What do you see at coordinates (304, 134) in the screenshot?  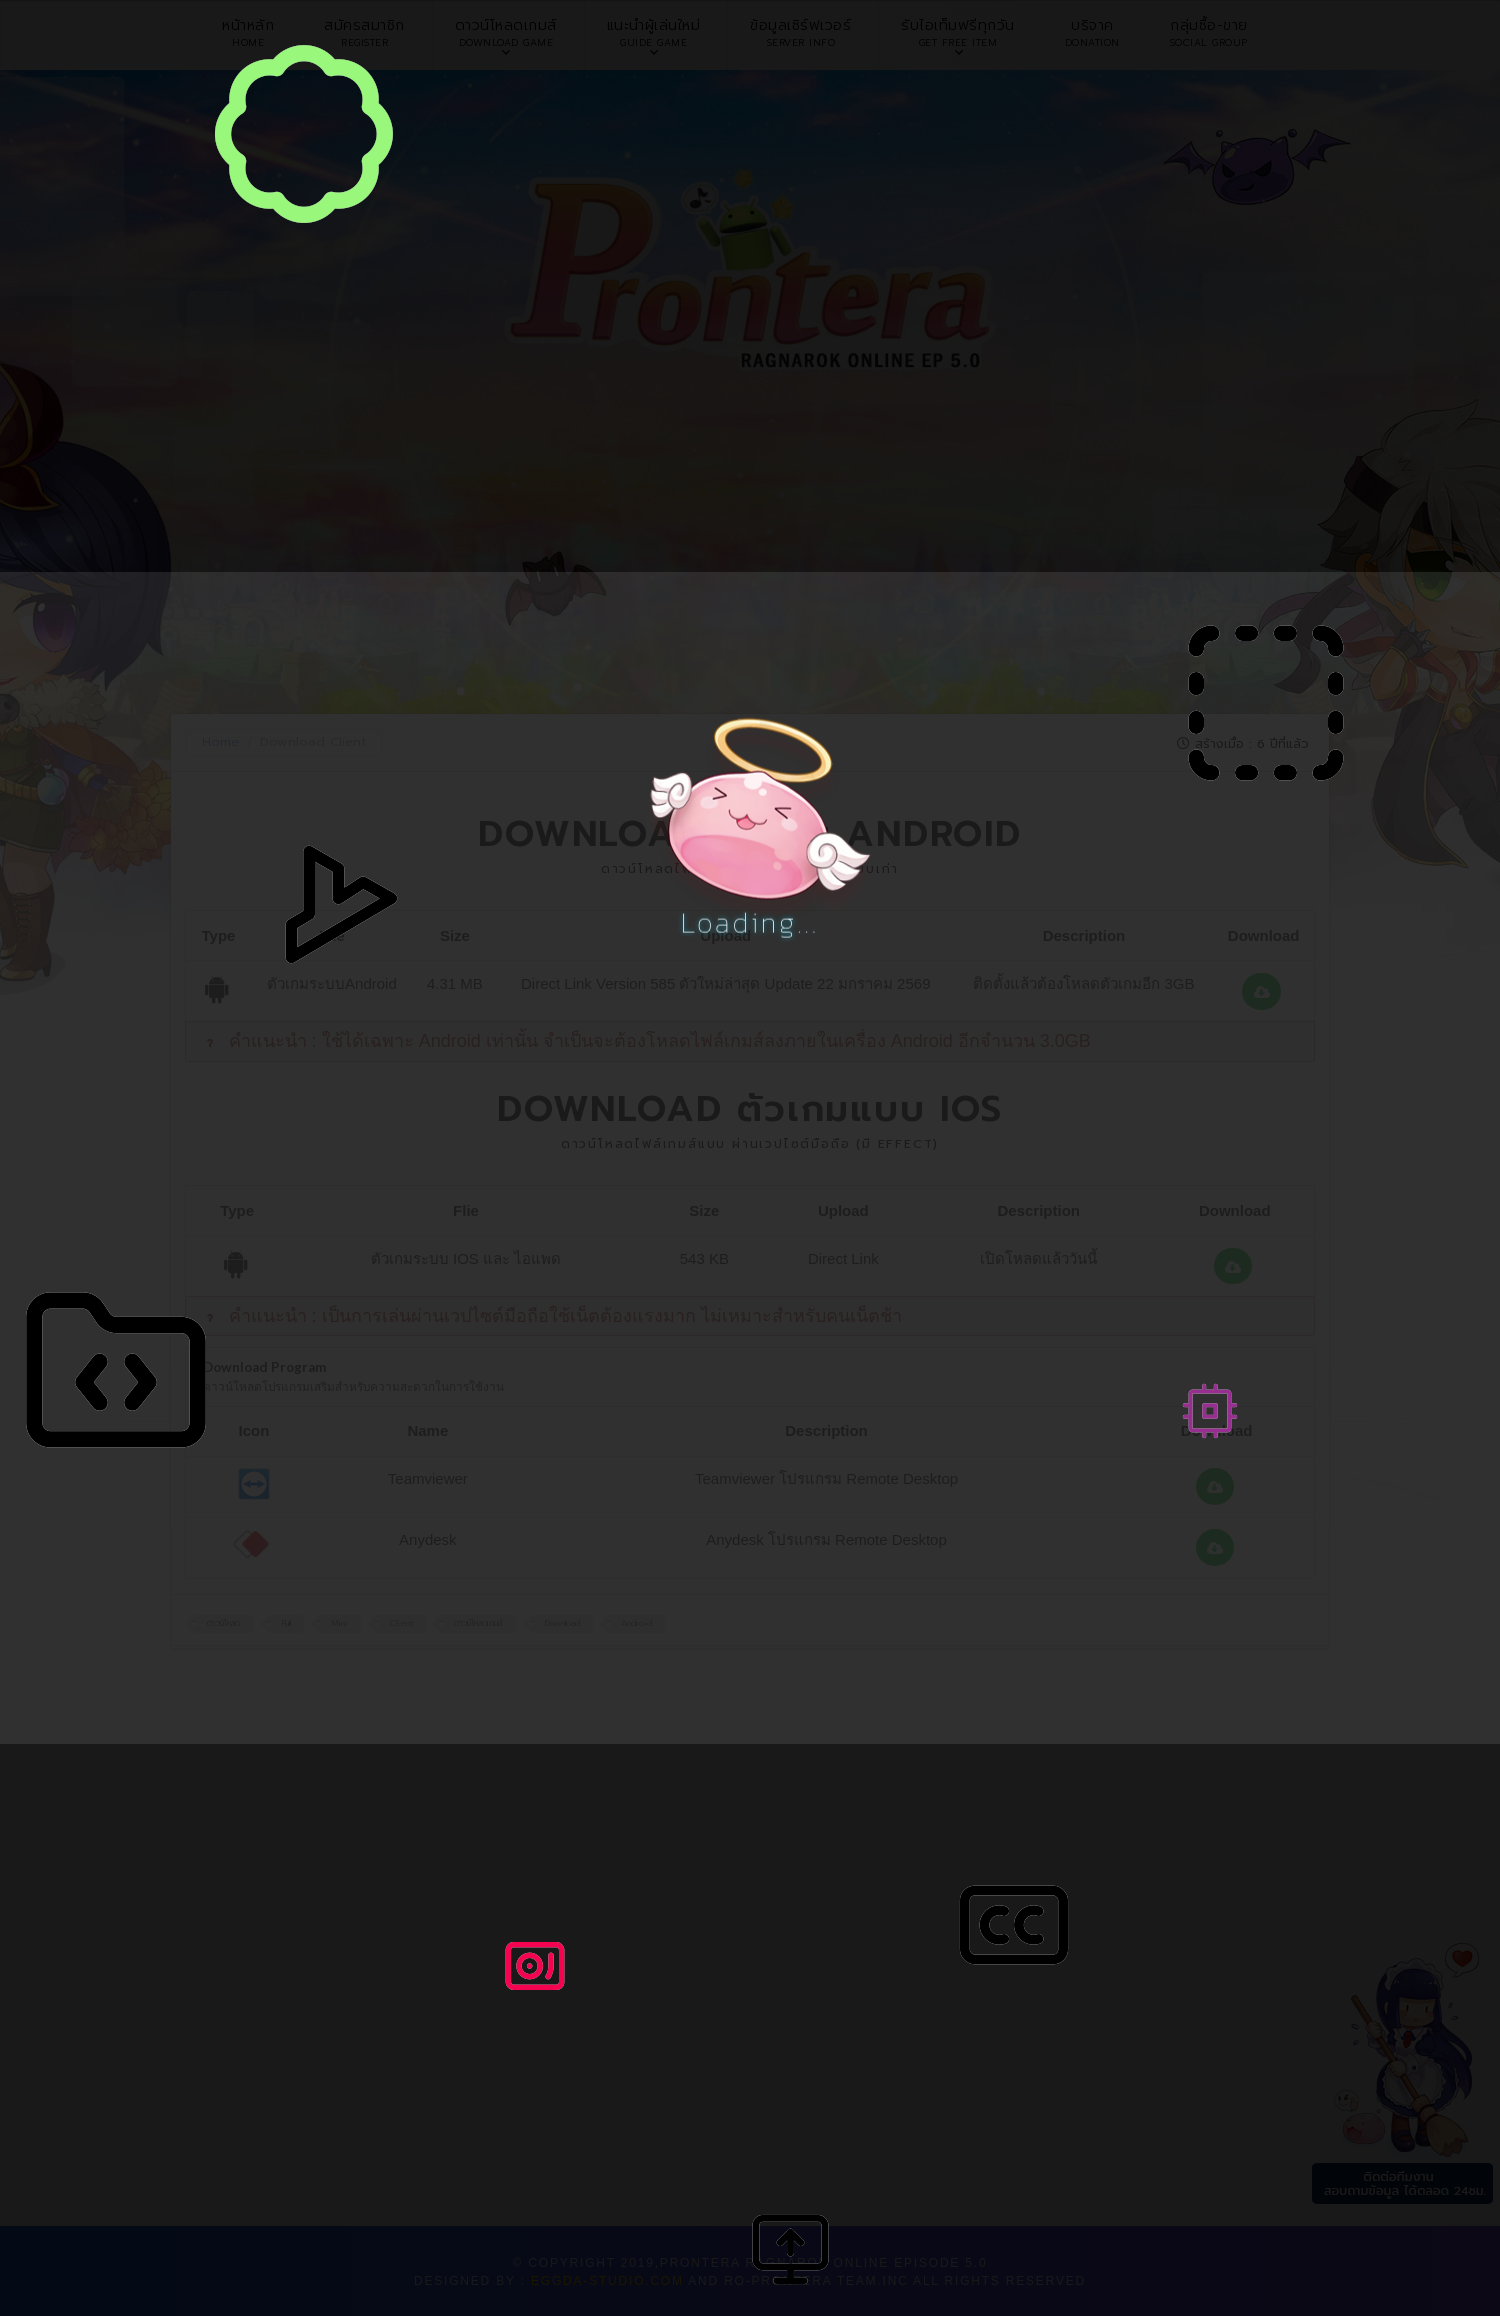 I see `indicates a badge or achievement placeholder` at bounding box center [304, 134].